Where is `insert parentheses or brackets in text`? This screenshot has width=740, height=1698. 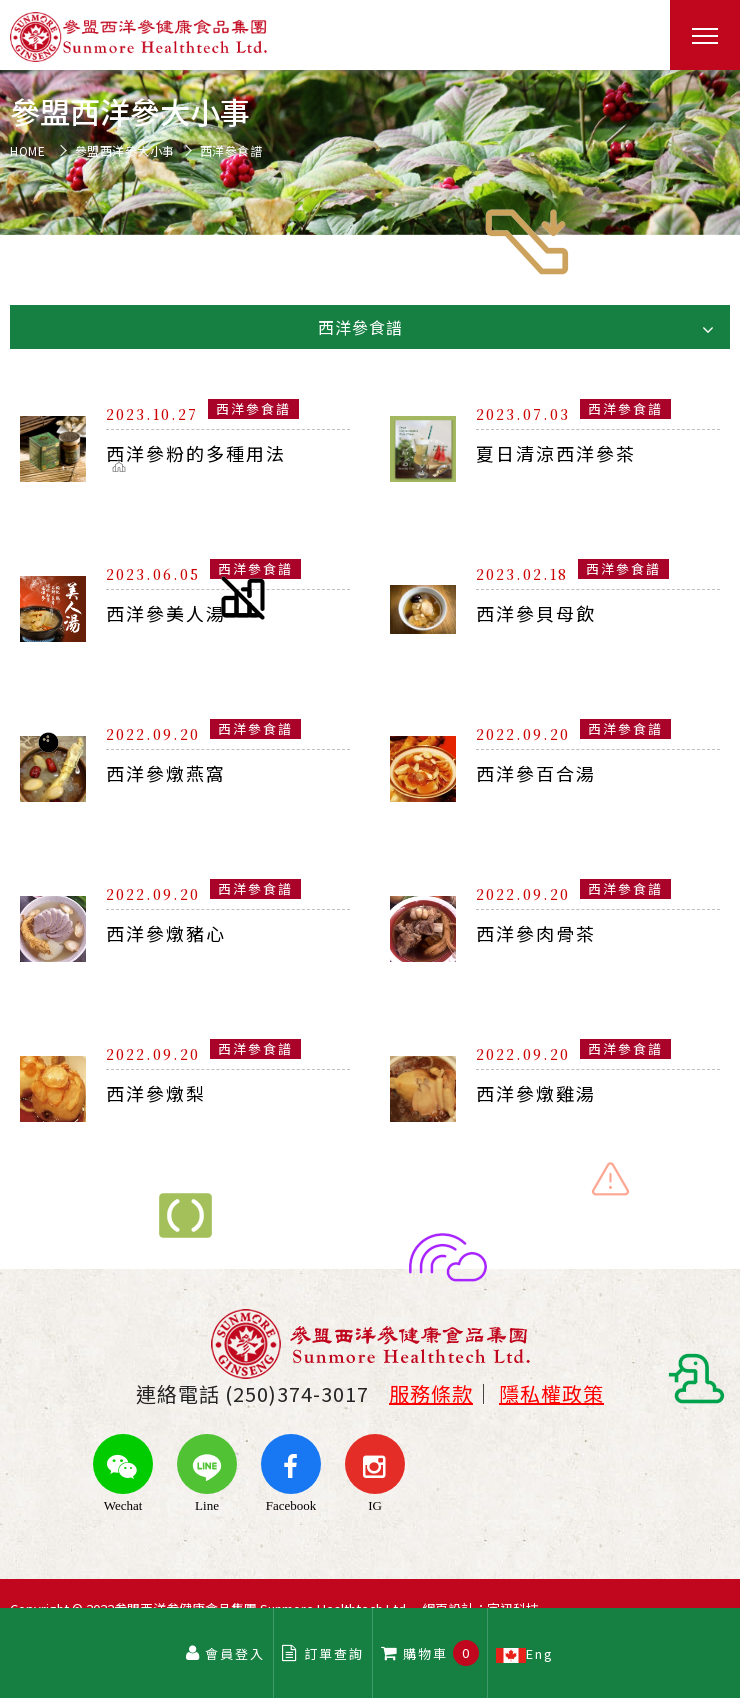
insert parentheses or brackets in text is located at coordinates (185, 1215).